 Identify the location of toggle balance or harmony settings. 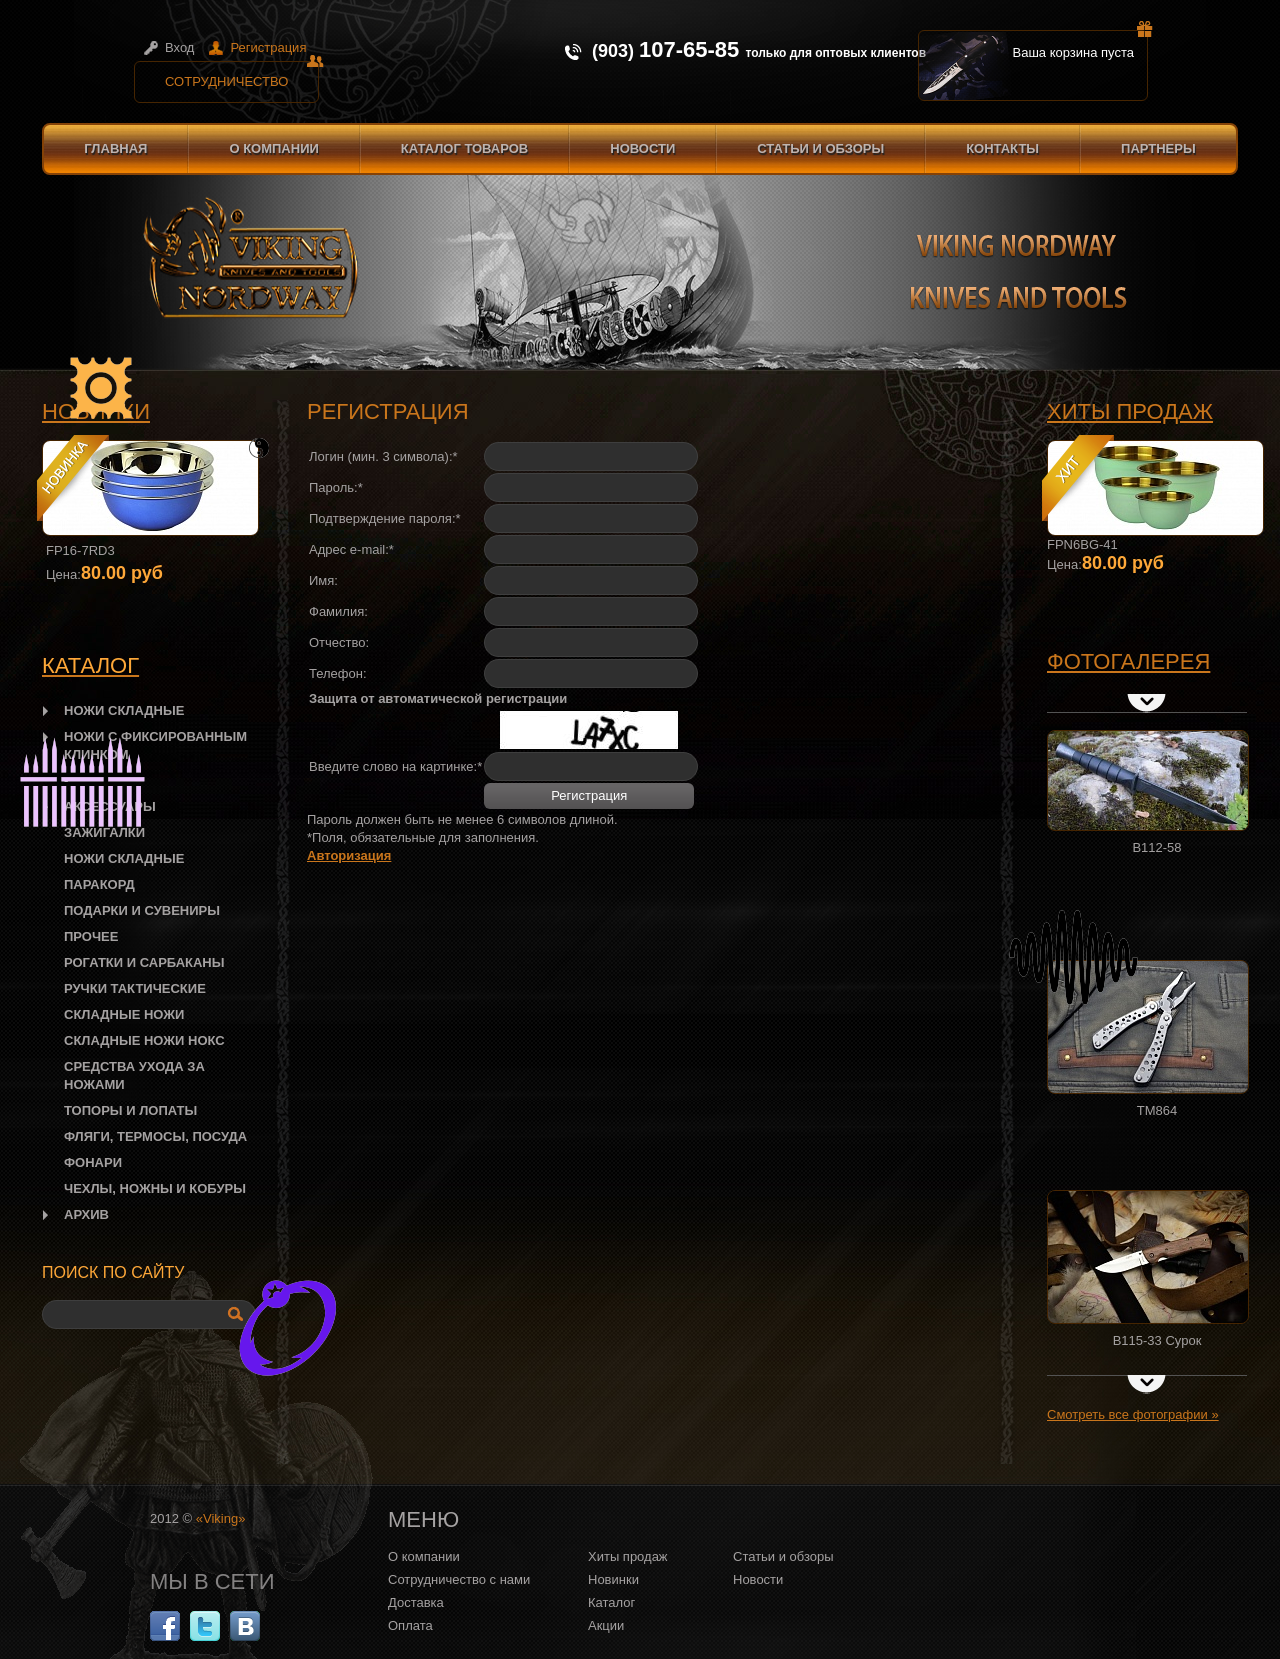
(259, 448).